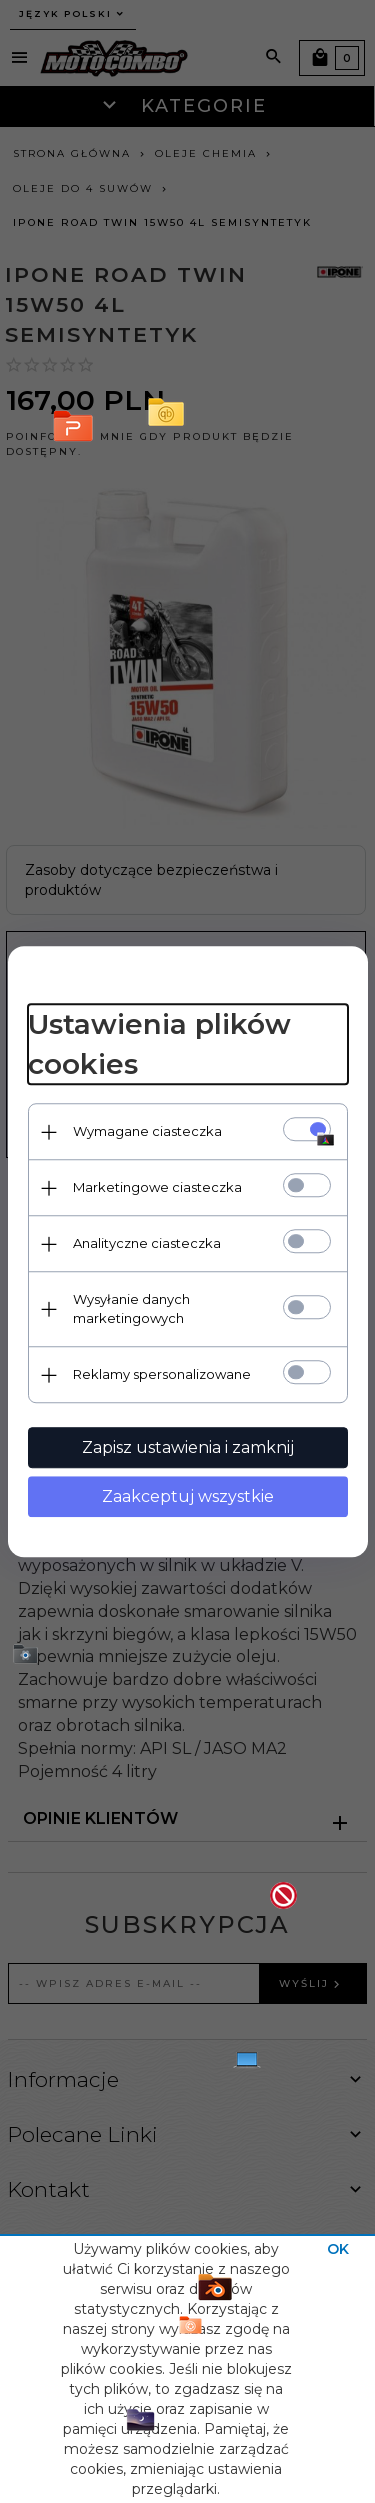 The image size is (375, 2503). What do you see at coordinates (215, 2288) in the screenshot?
I see `open folder containing Blender project files` at bounding box center [215, 2288].